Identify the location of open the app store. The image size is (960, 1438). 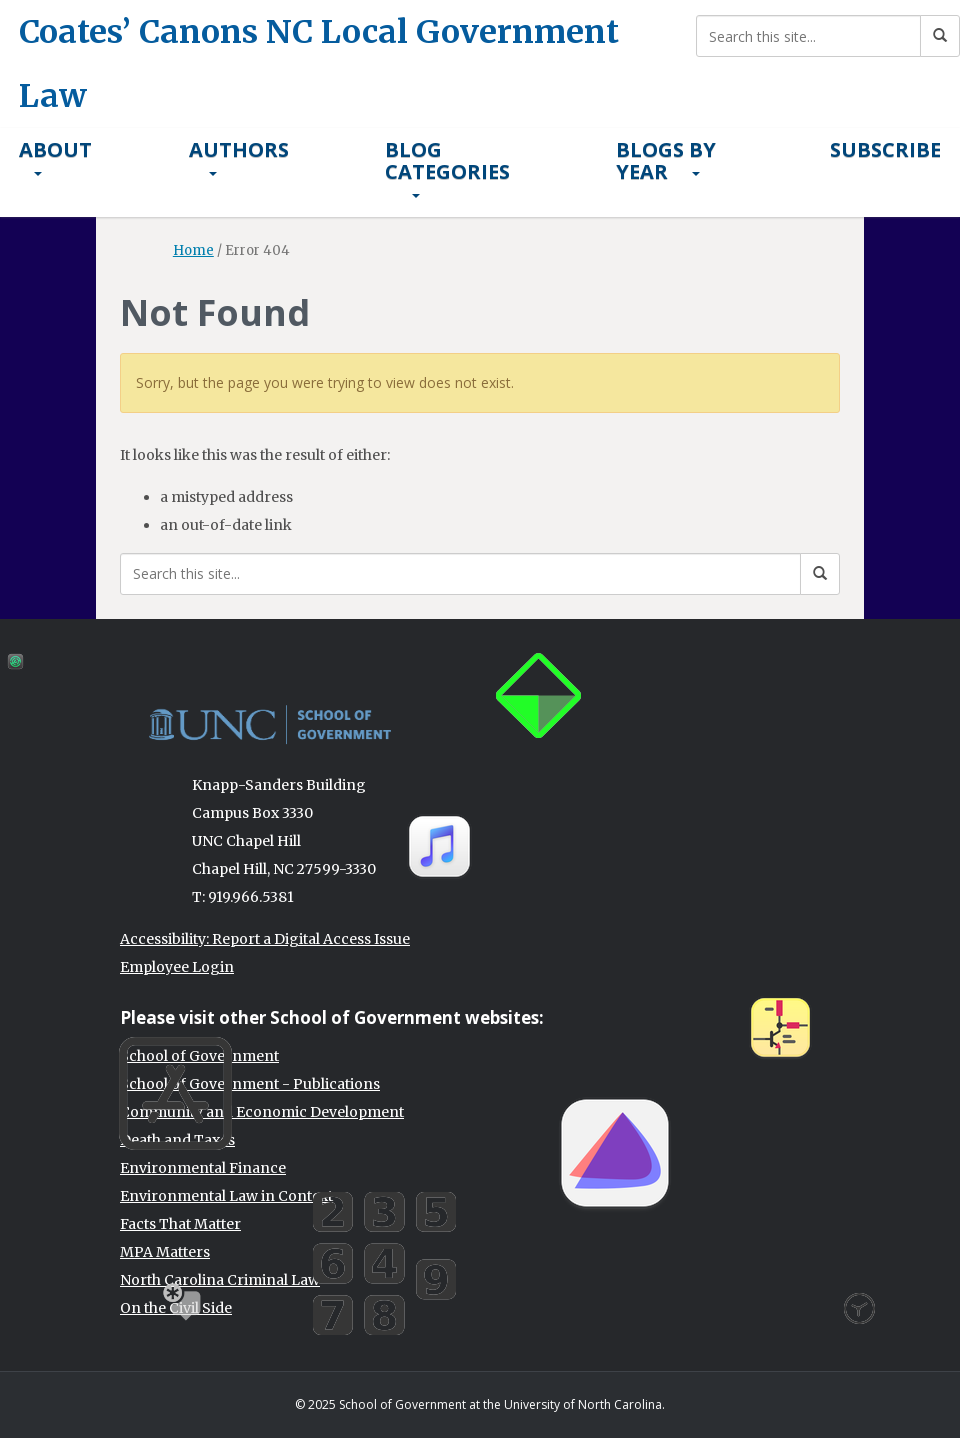
(175, 1093).